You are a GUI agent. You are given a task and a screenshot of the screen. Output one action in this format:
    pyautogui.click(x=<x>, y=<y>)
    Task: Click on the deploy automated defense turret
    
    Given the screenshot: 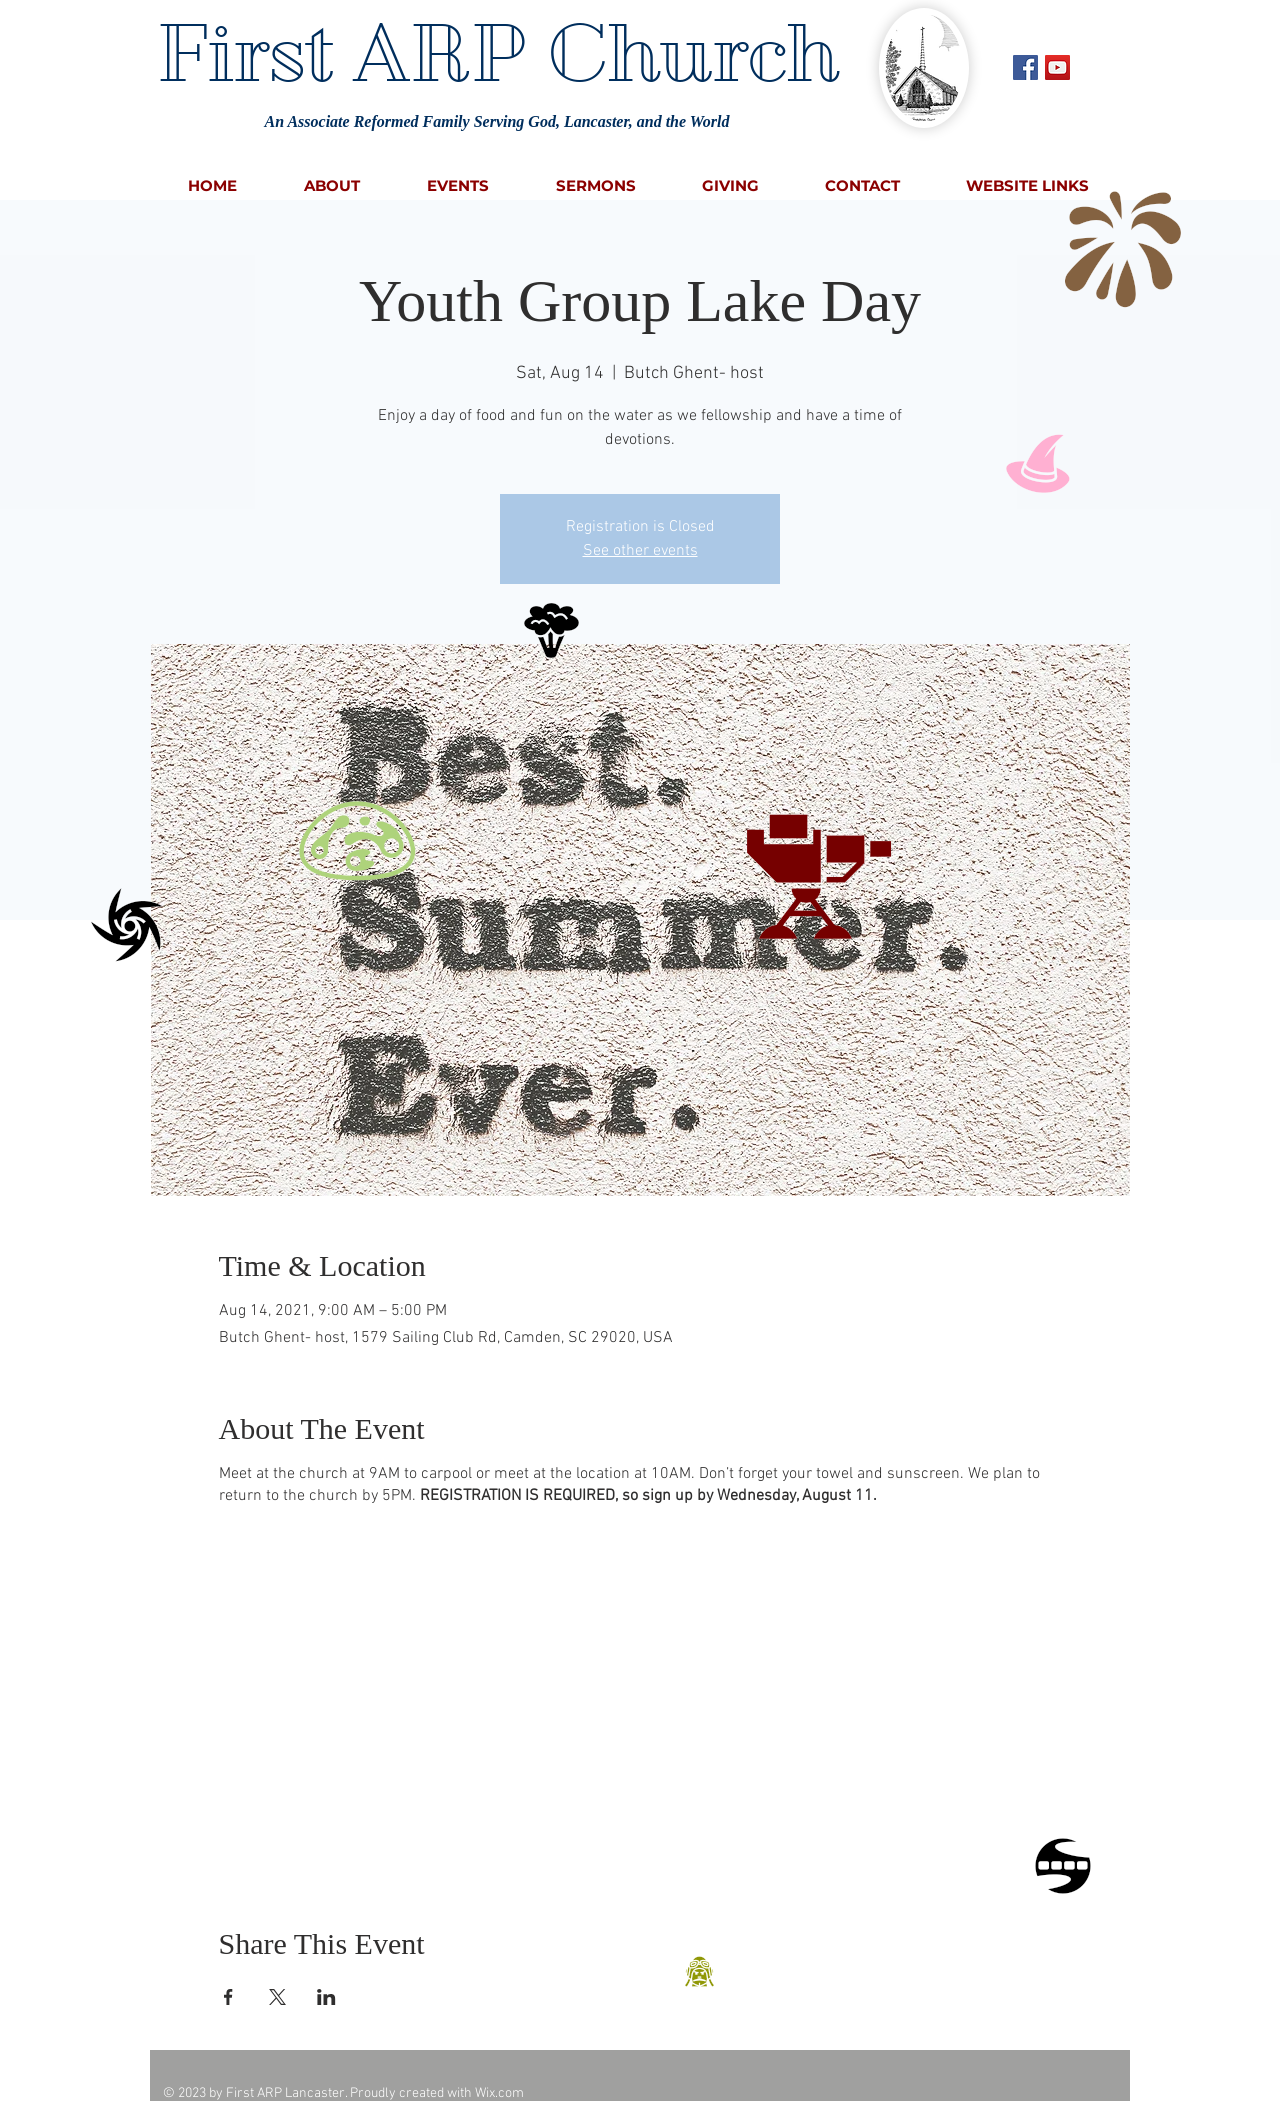 What is the action you would take?
    pyautogui.click(x=819, y=872)
    